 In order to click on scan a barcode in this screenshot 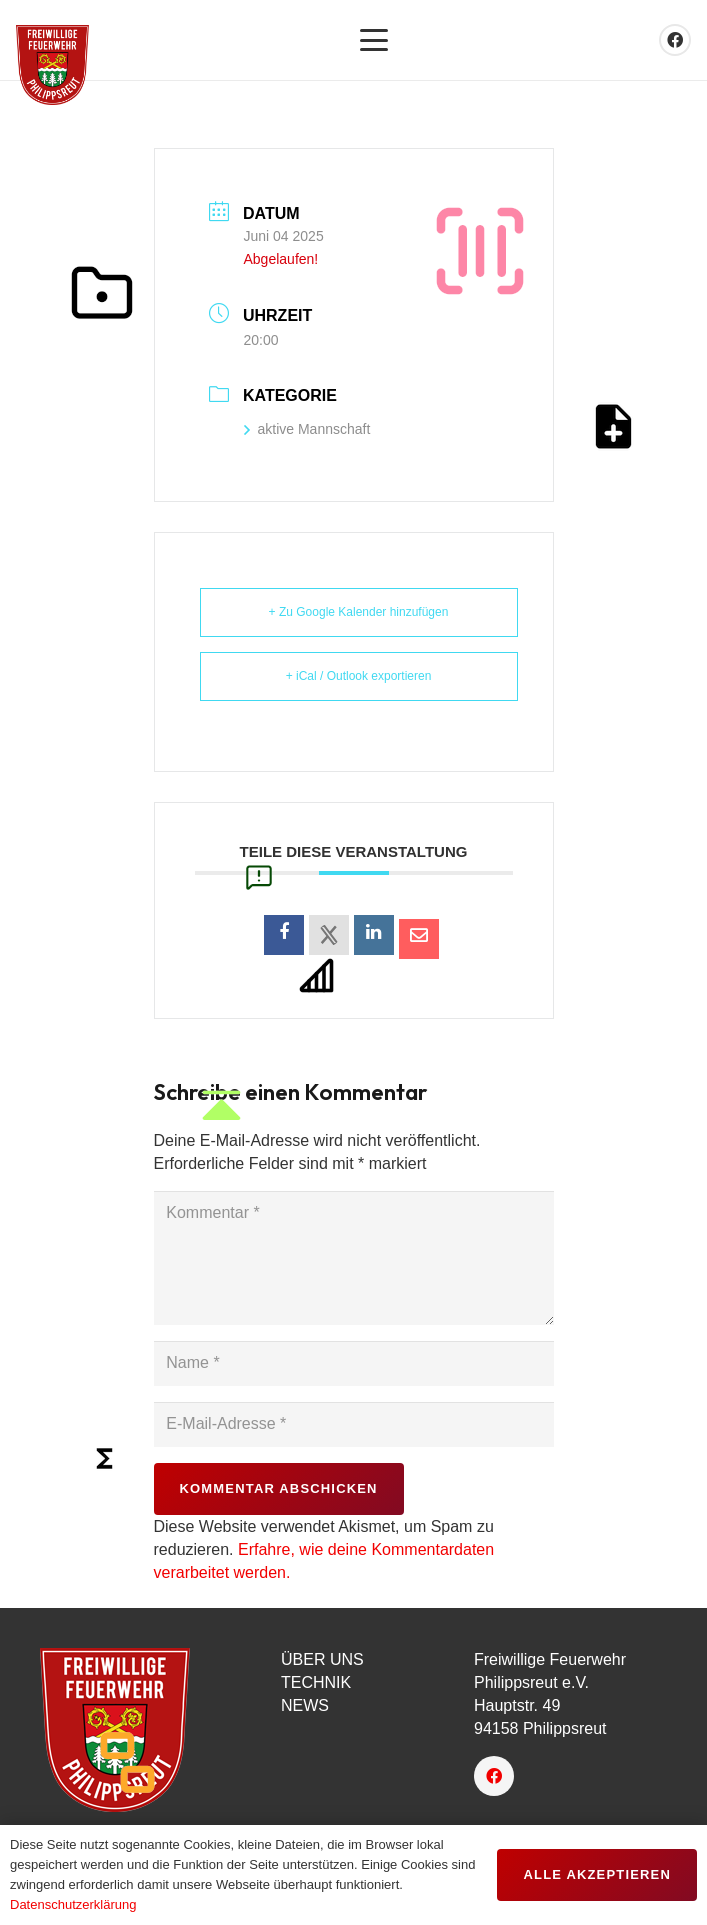, I will do `click(480, 251)`.